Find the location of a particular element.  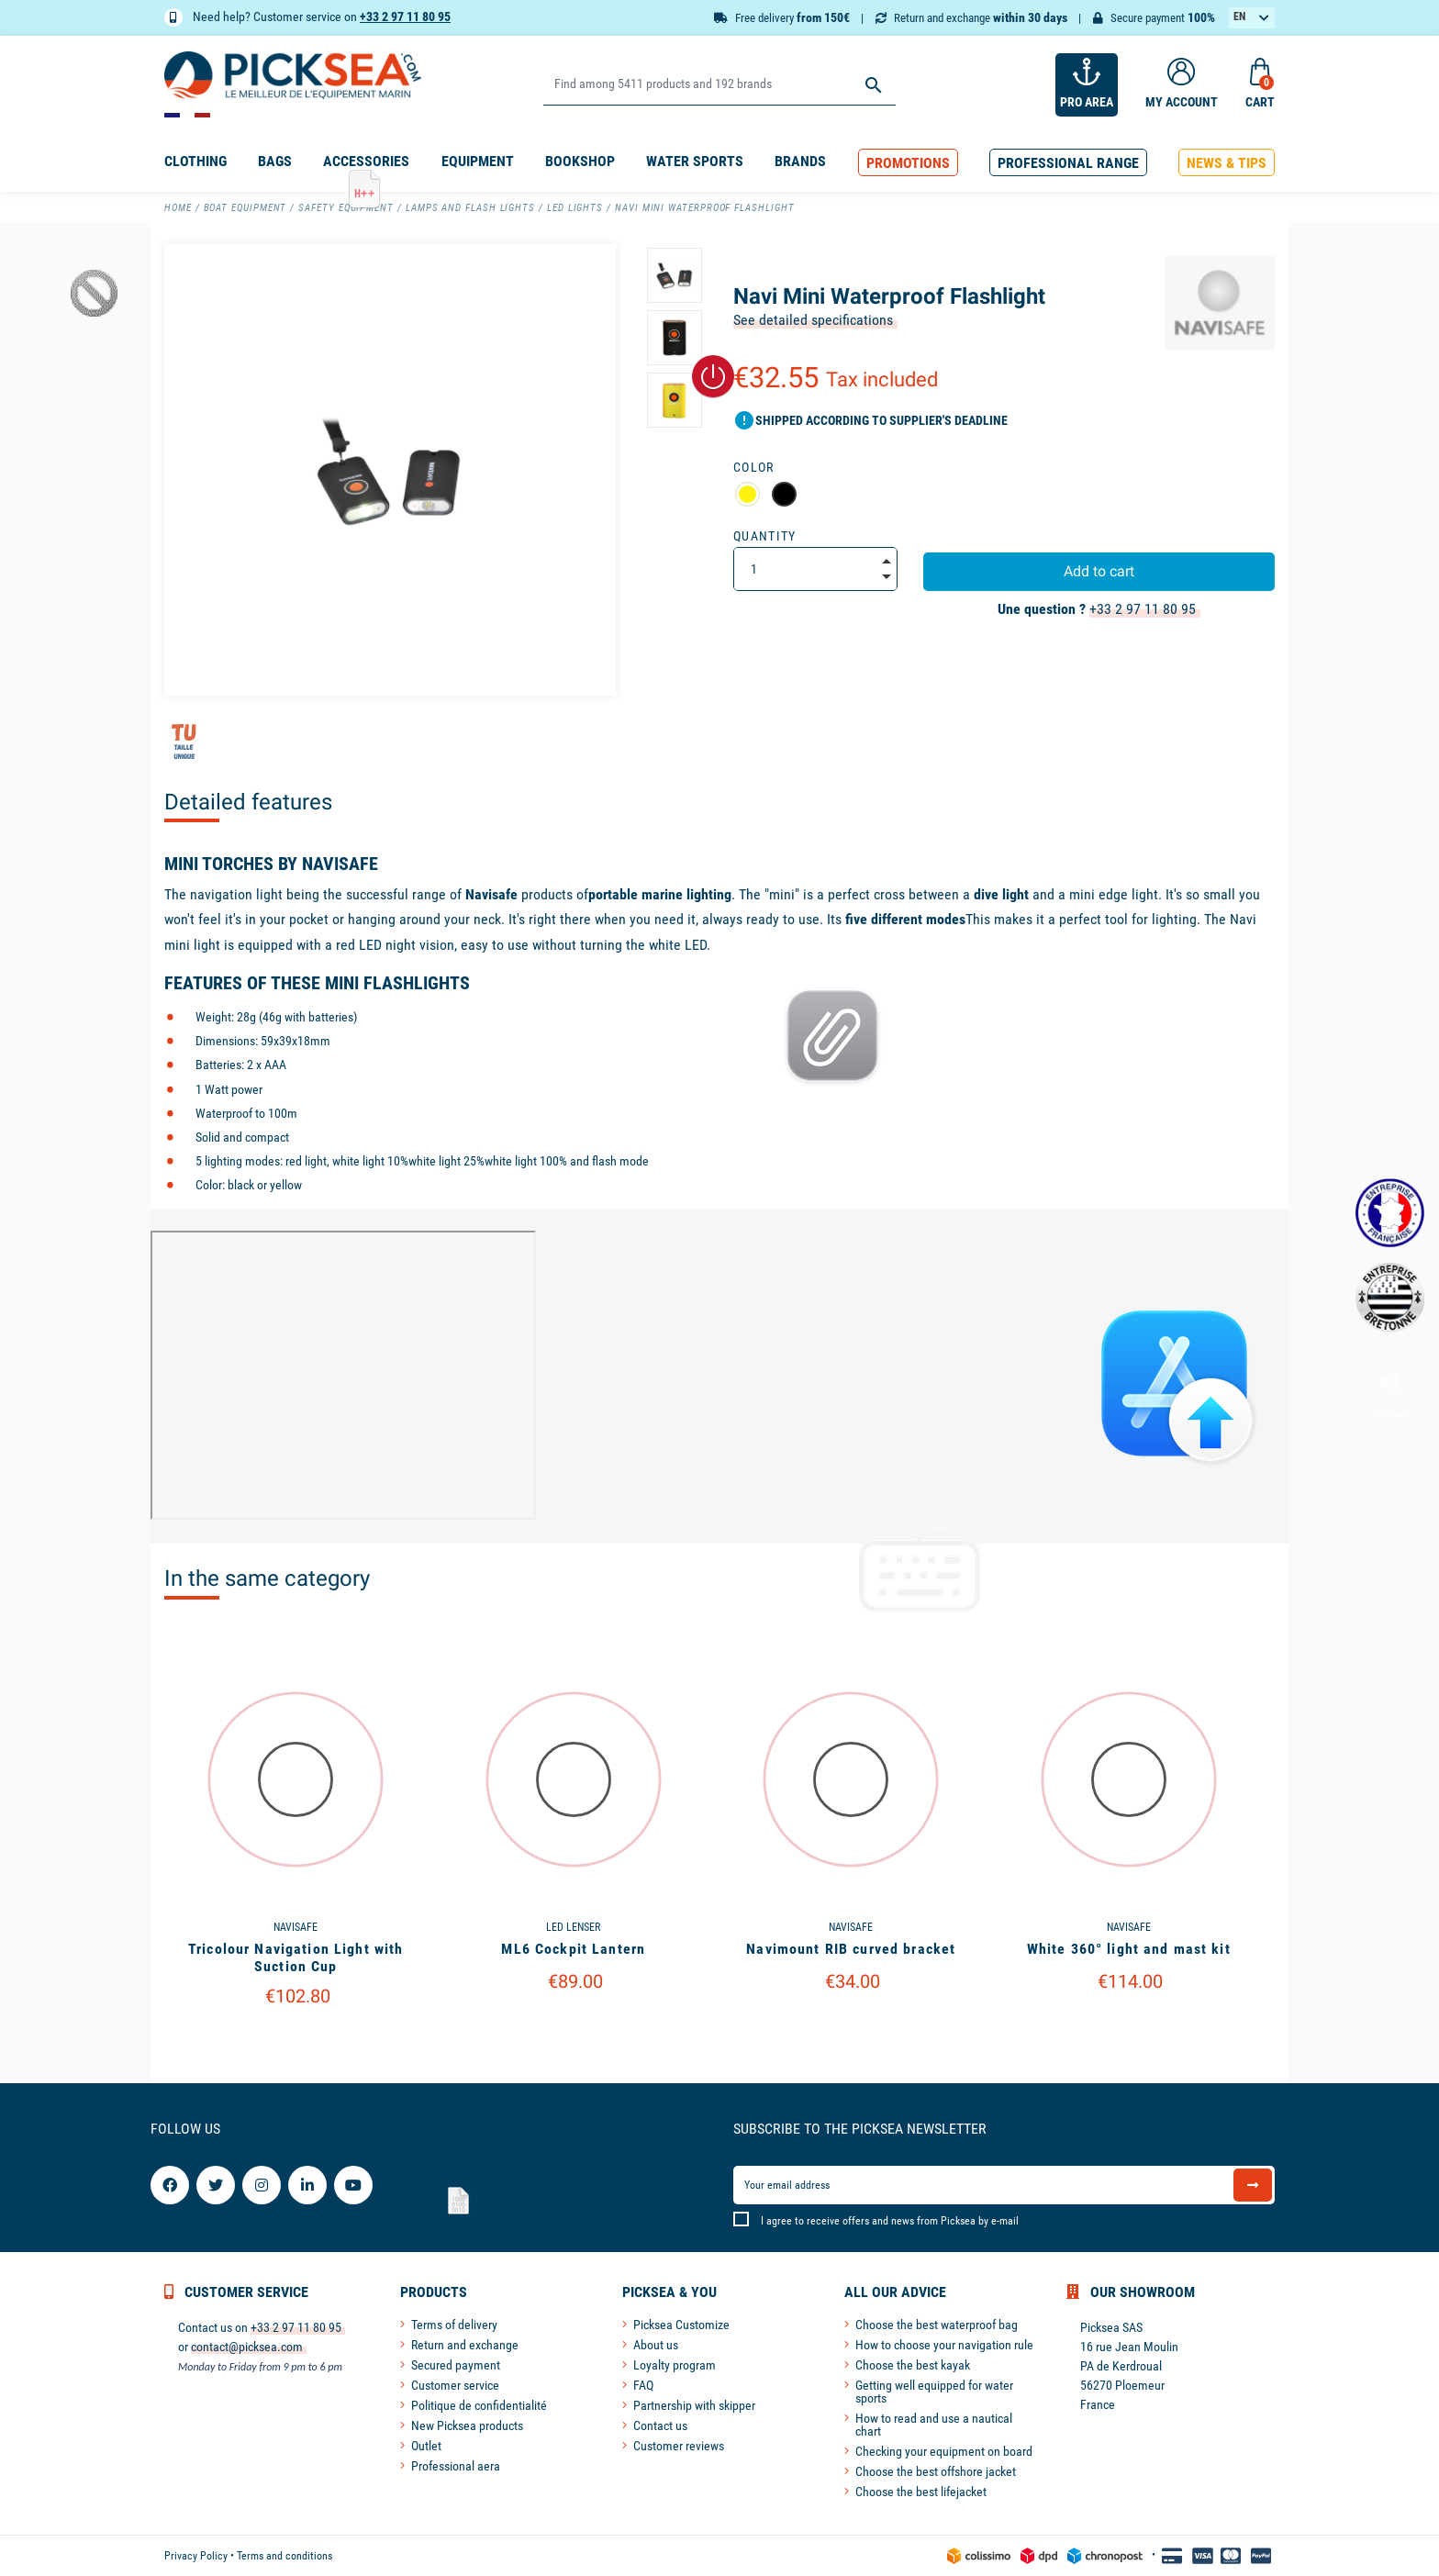

open office or productivity applications is located at coordinates (832, 1037).